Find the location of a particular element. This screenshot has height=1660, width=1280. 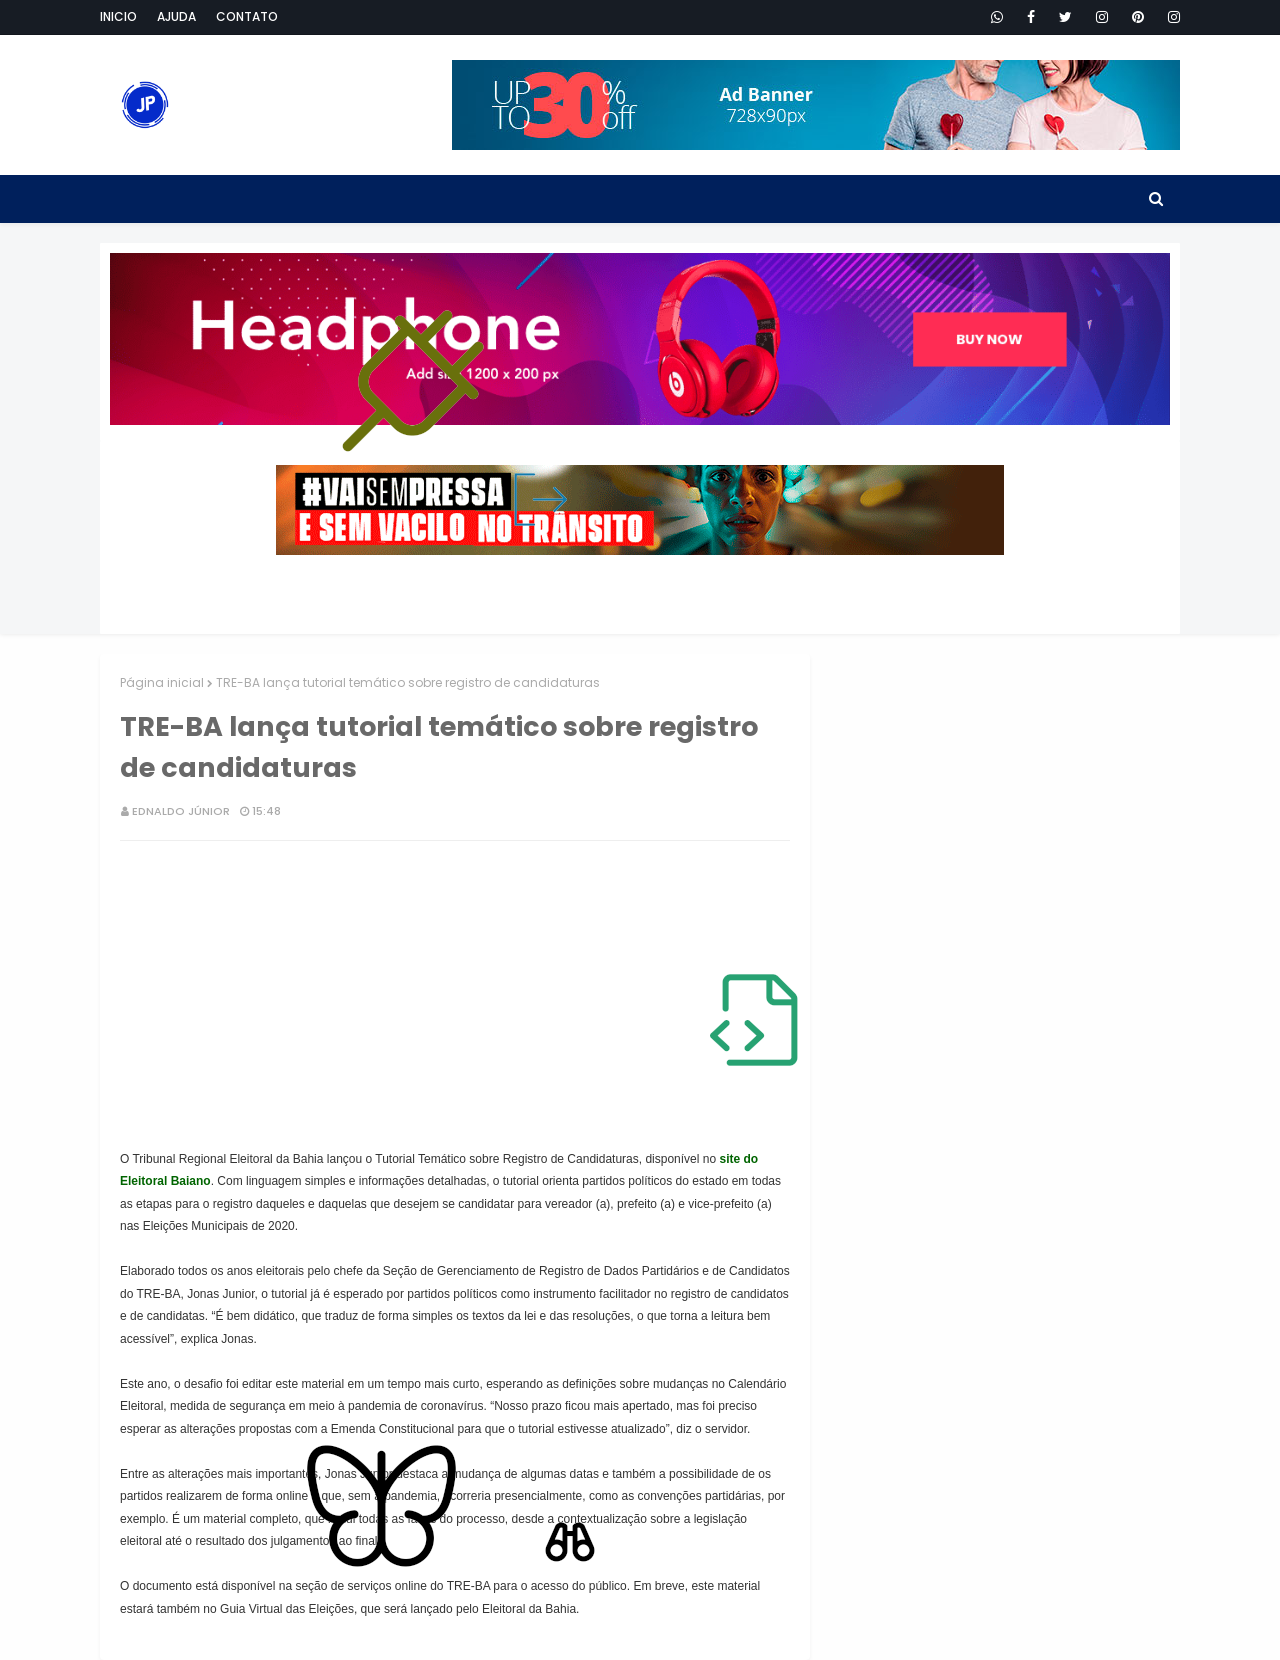

search or explore content is located at coordinates (570, 1542).